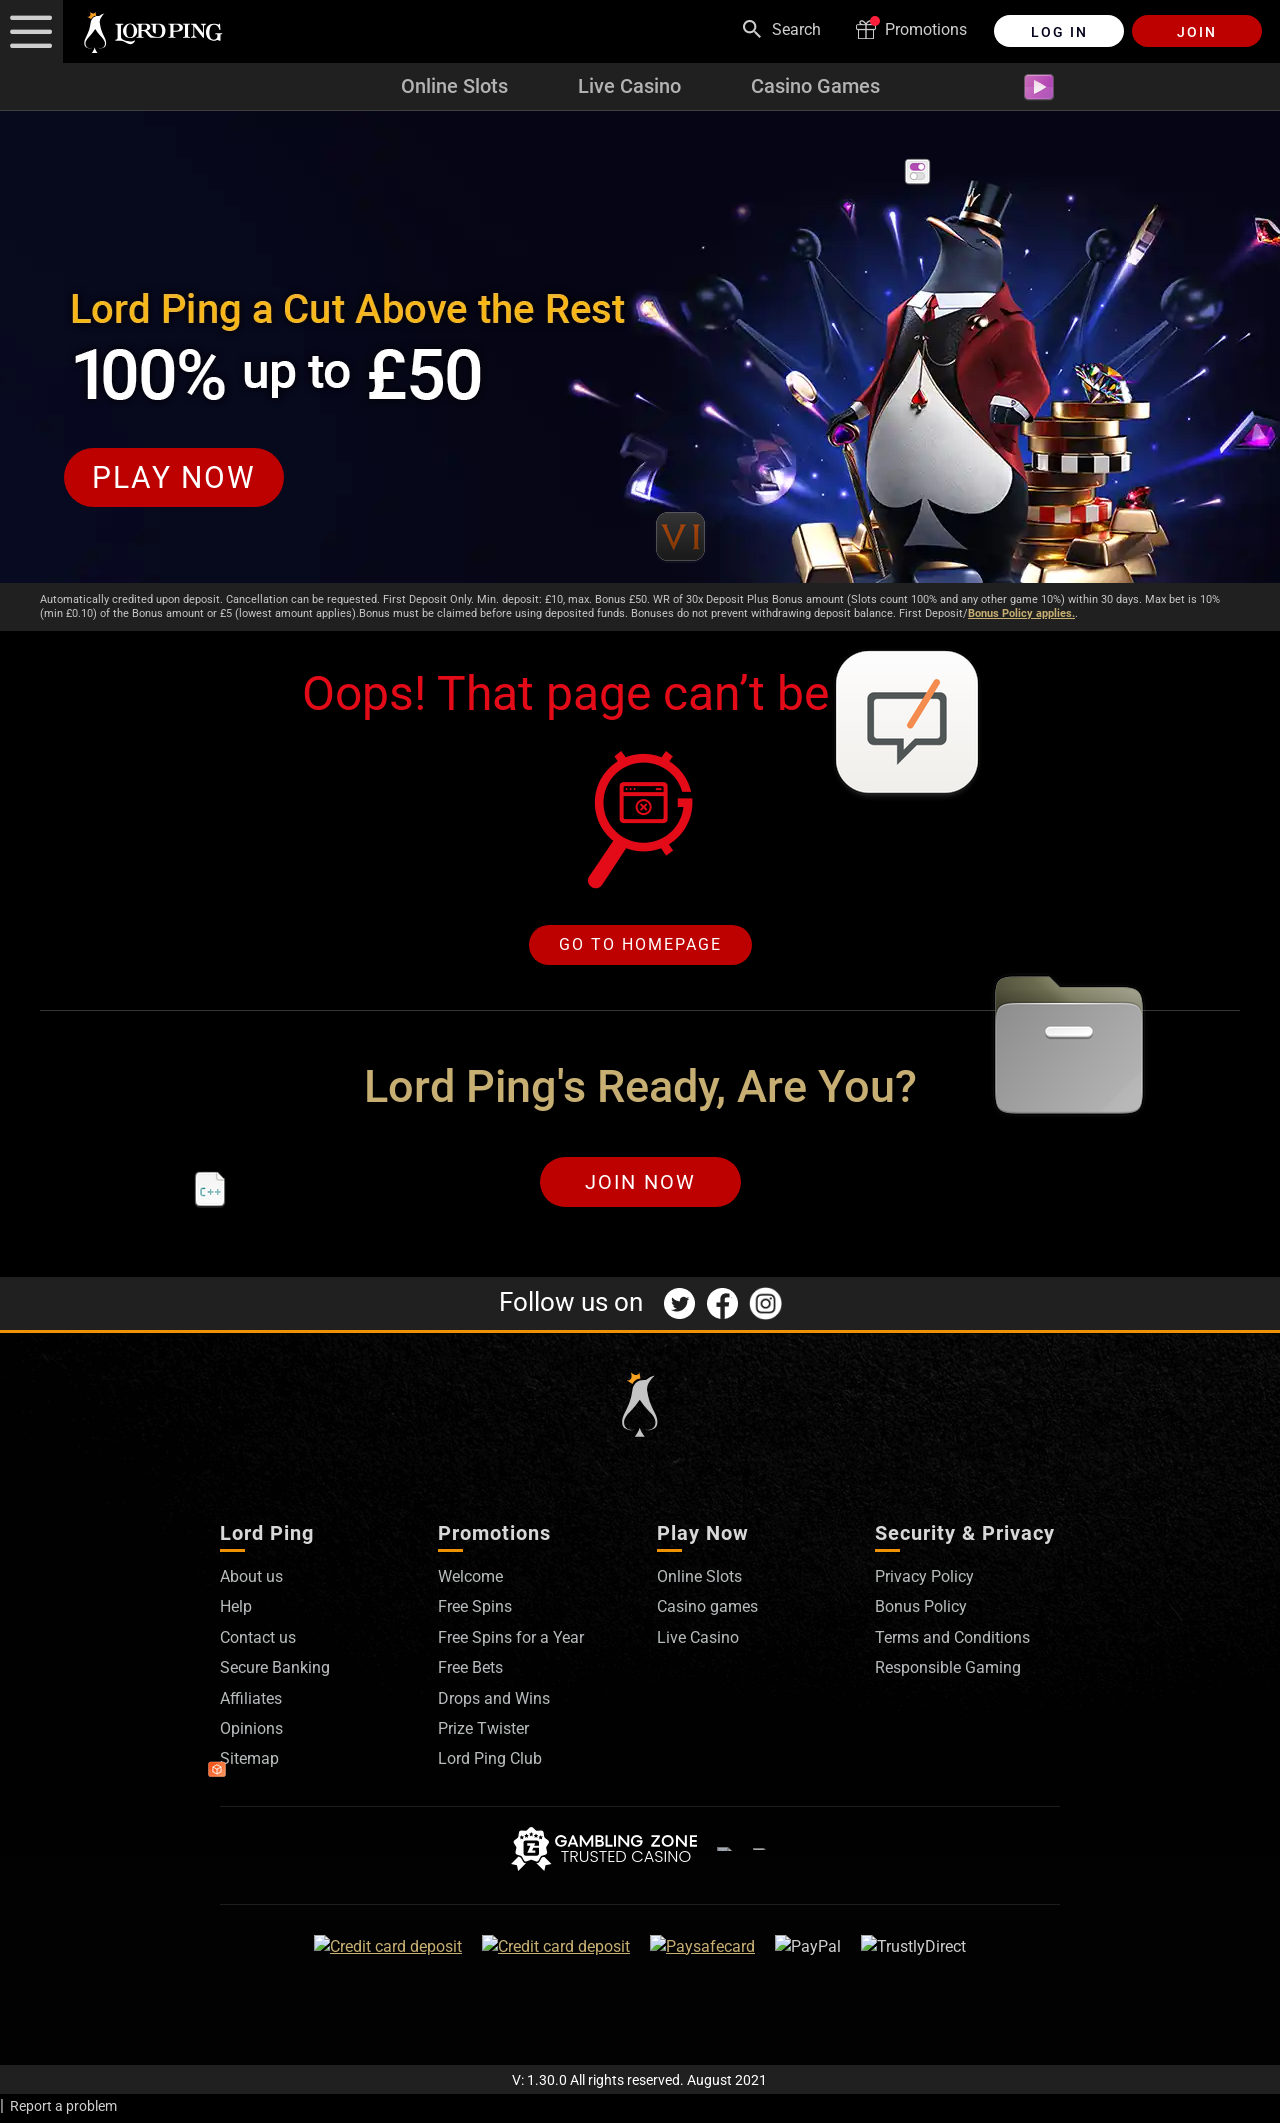 The width and height of the screenshot is (1280, 2123). What do you see at coordinates (210, 1189) in the screenshot?
I see `a C++ source code file` at bounding box center [210, 1189].